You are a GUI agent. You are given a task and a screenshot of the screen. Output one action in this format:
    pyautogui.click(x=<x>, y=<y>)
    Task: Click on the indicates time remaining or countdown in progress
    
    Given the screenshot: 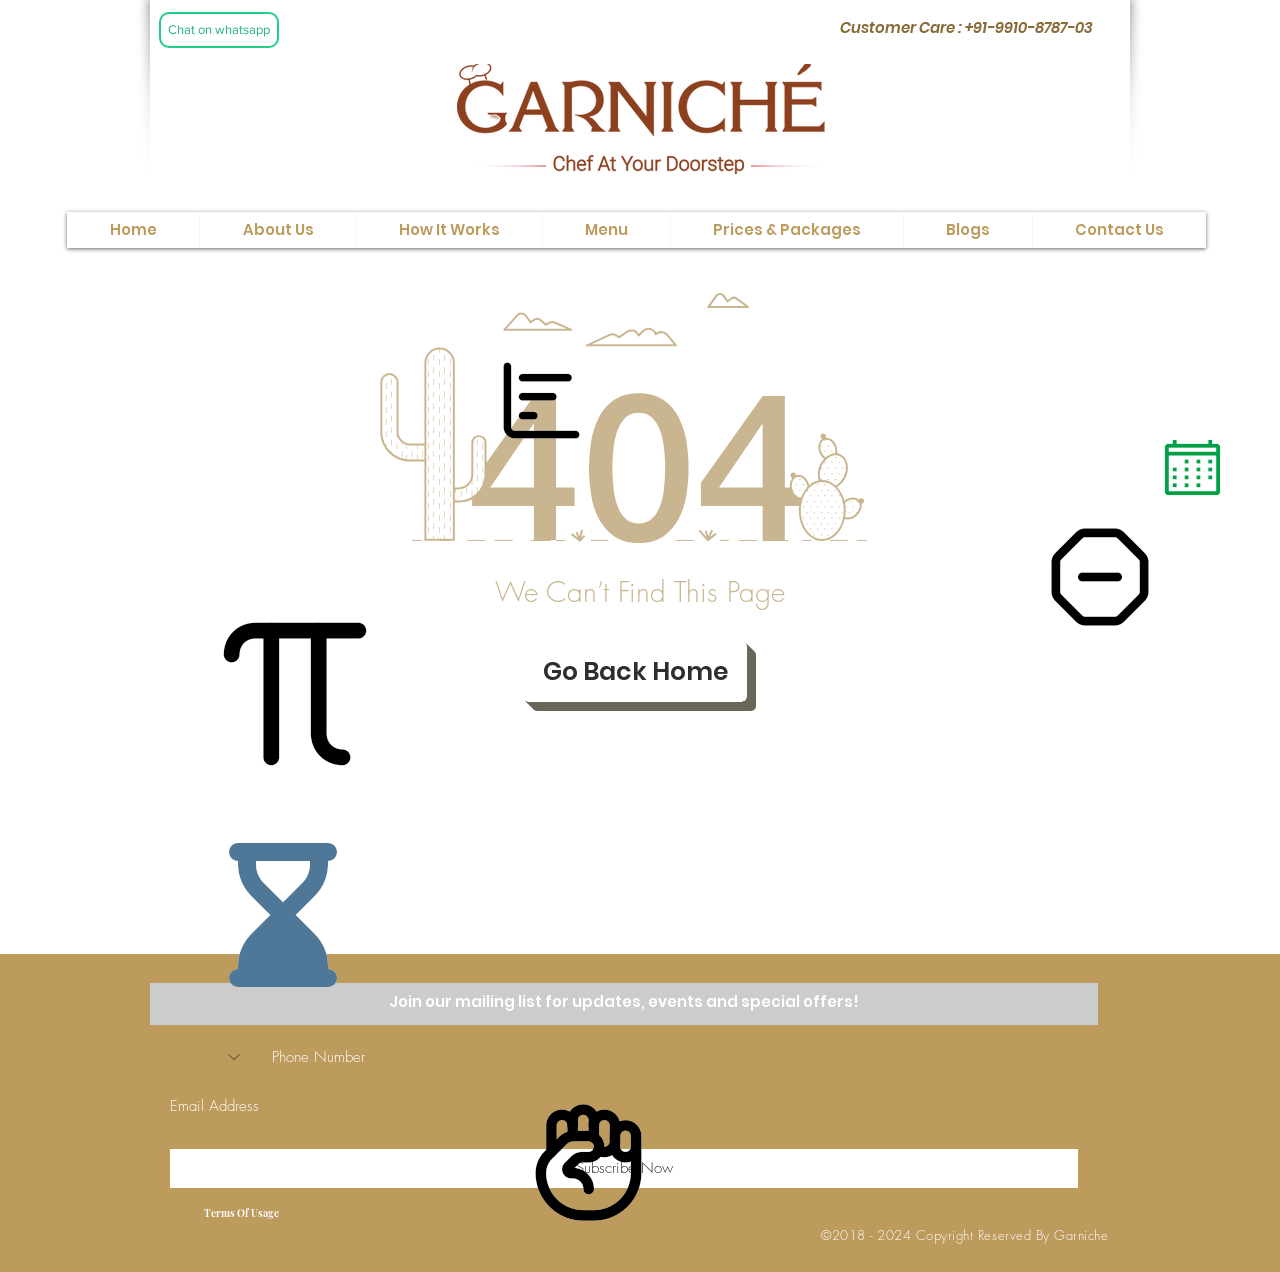 What is the action you would take?
    pyautogui.click(x=283, y=915)
    